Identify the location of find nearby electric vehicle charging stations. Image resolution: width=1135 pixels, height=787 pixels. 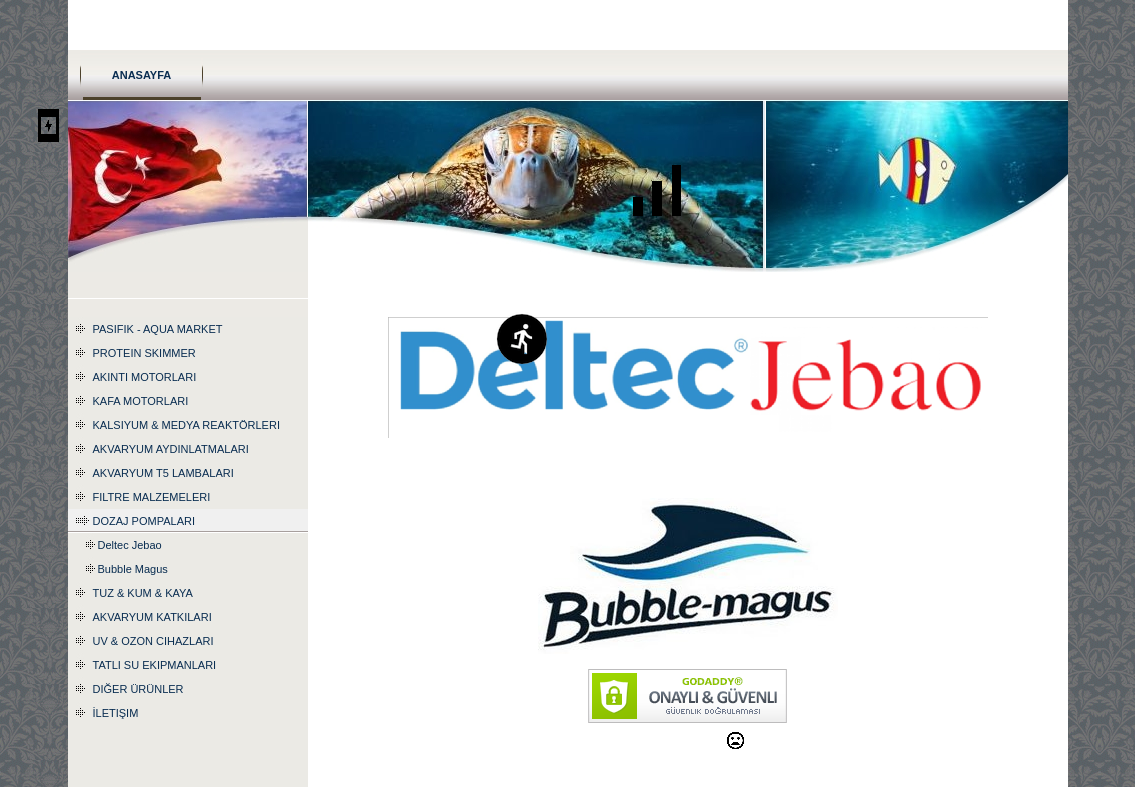
(48, 125).